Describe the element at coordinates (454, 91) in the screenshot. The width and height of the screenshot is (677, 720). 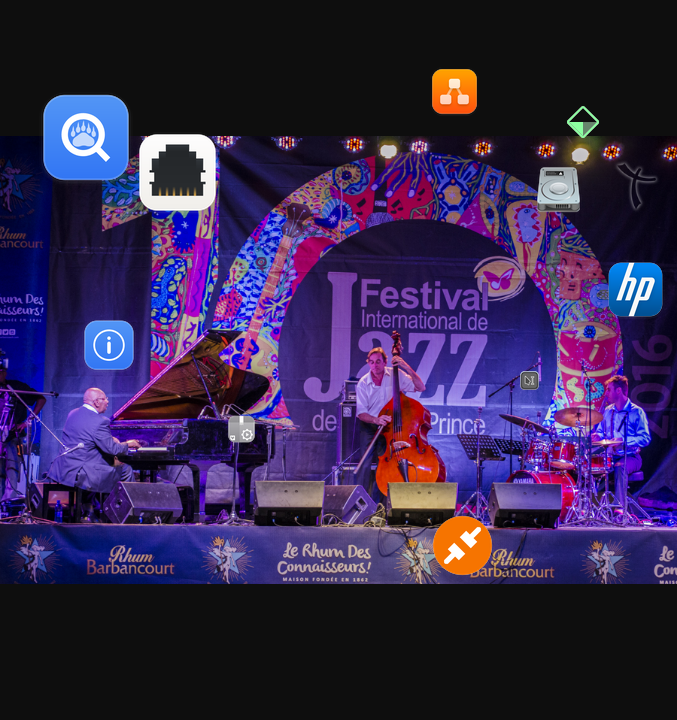
I see `open draw.io diagramming app` at that location.